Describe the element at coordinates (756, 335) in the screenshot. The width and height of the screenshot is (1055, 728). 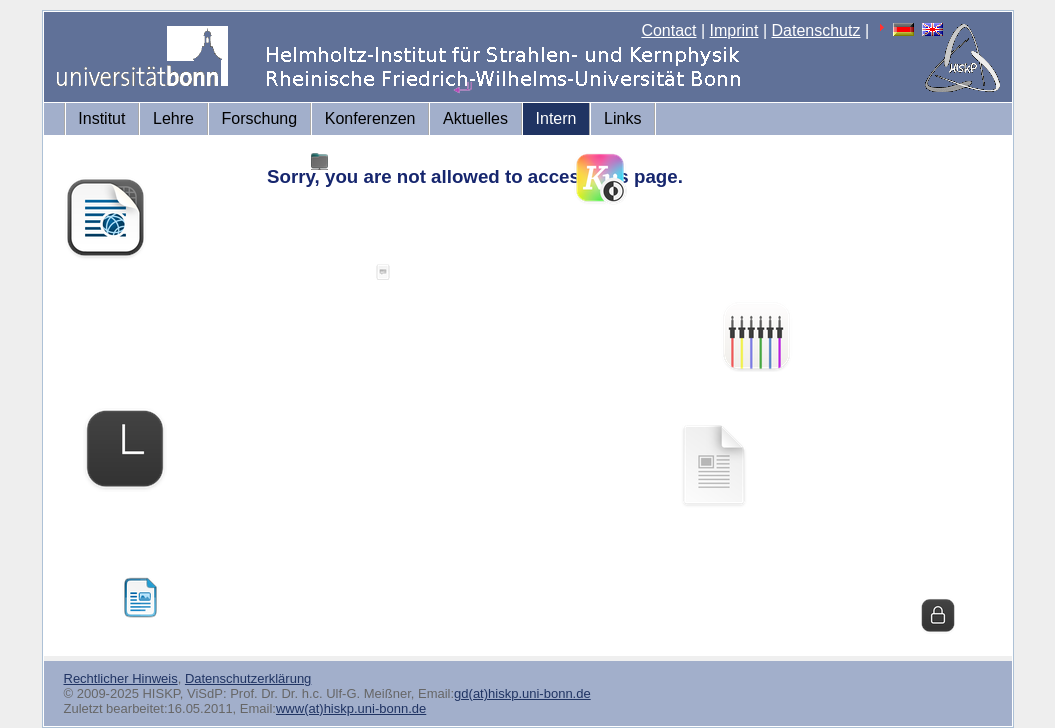
I see `open pulseview signal analysis application` at that location.